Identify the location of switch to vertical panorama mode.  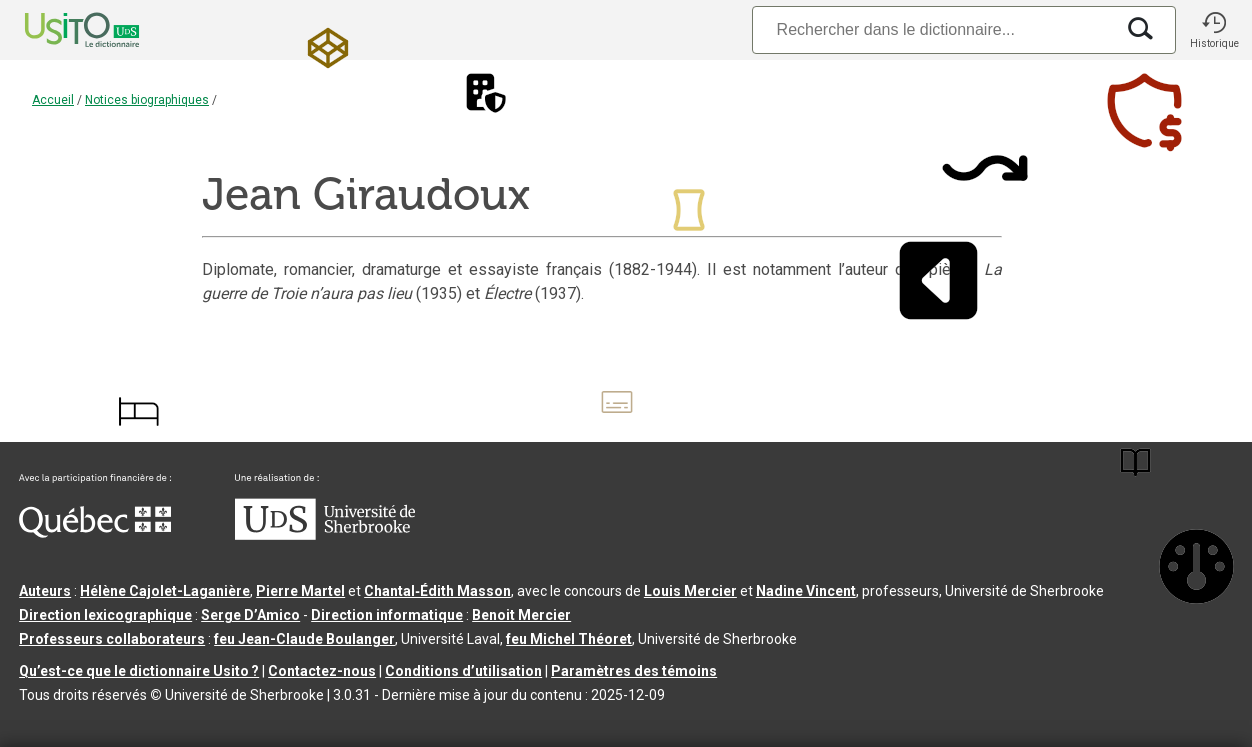
(689, 210).